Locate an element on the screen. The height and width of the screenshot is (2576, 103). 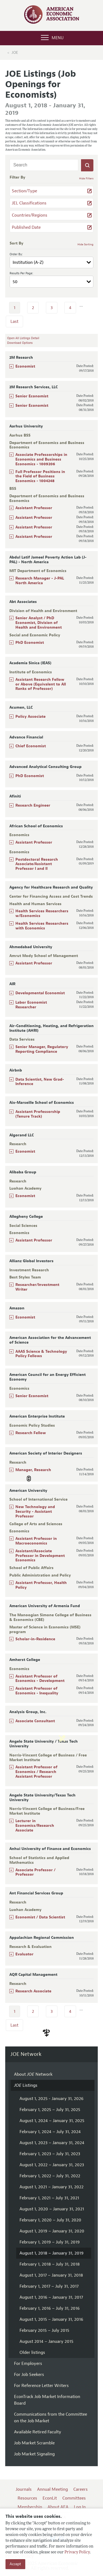
scroll up or down on the page is located at coordinates (29, 1479).